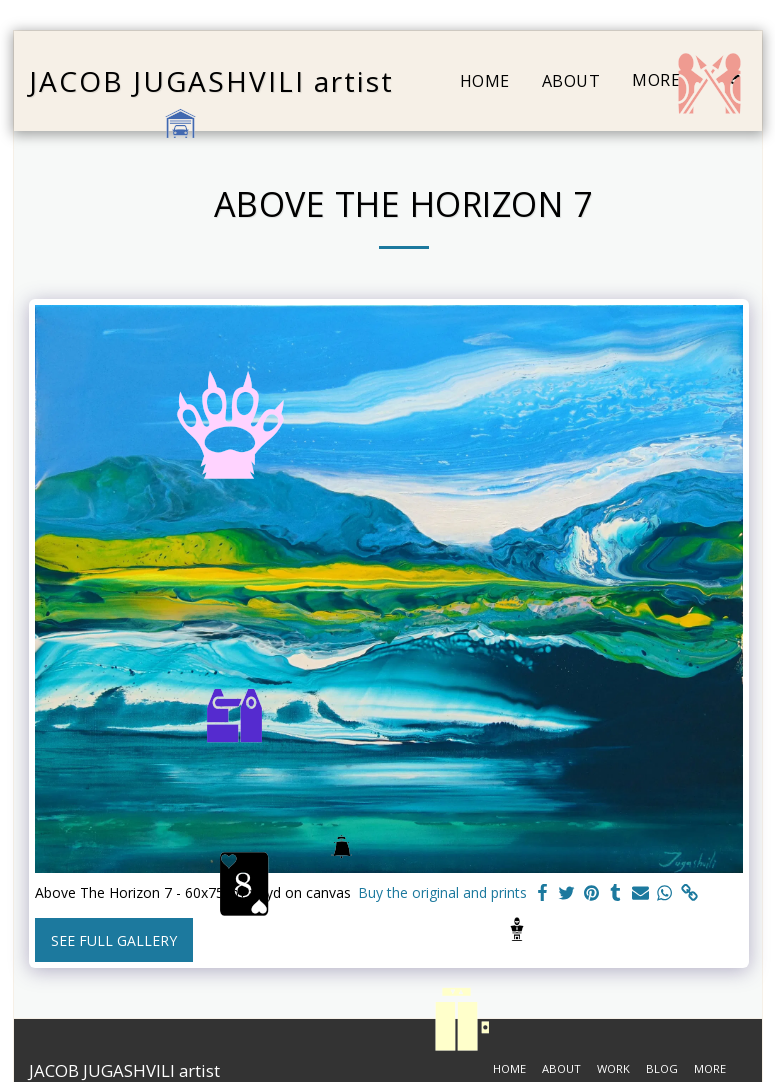 The width and height of the screenshot is (775, 1082). What do you see at coordinates (231, 424) in the screenshot?
I see `access pet-related features or settings` at bounding box center [231, 424].